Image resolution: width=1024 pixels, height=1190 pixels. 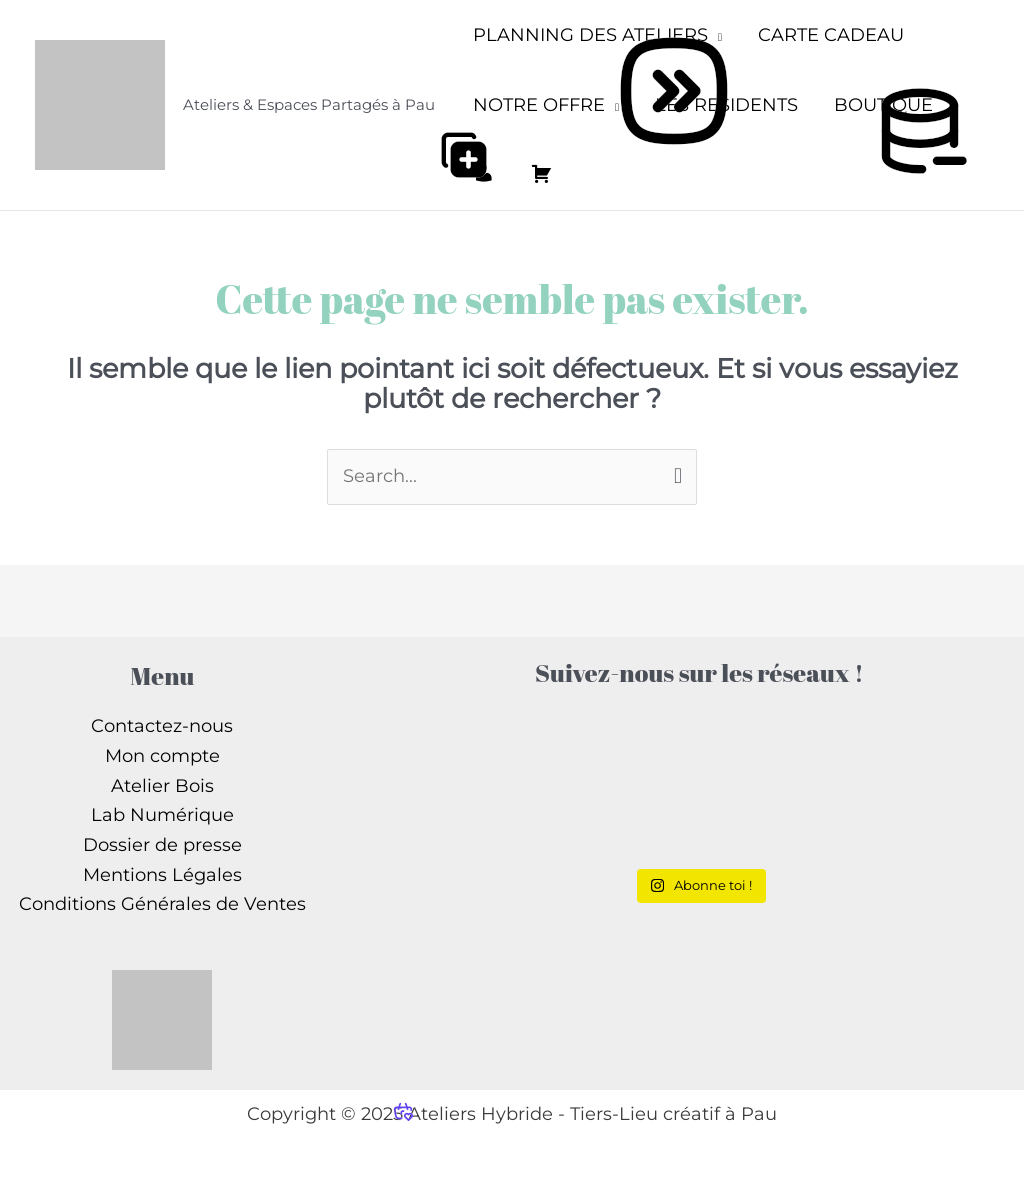 I want to click on skip forward or advance to next item, so click(x=674, y=91).